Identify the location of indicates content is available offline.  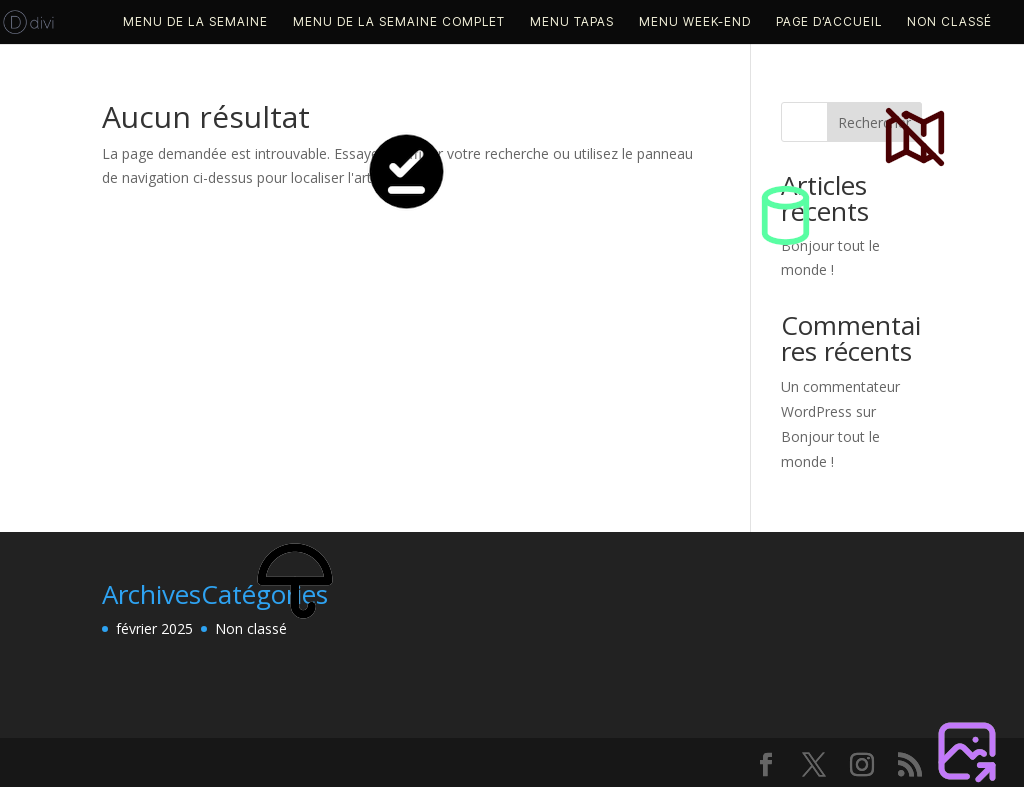
(406, 171).